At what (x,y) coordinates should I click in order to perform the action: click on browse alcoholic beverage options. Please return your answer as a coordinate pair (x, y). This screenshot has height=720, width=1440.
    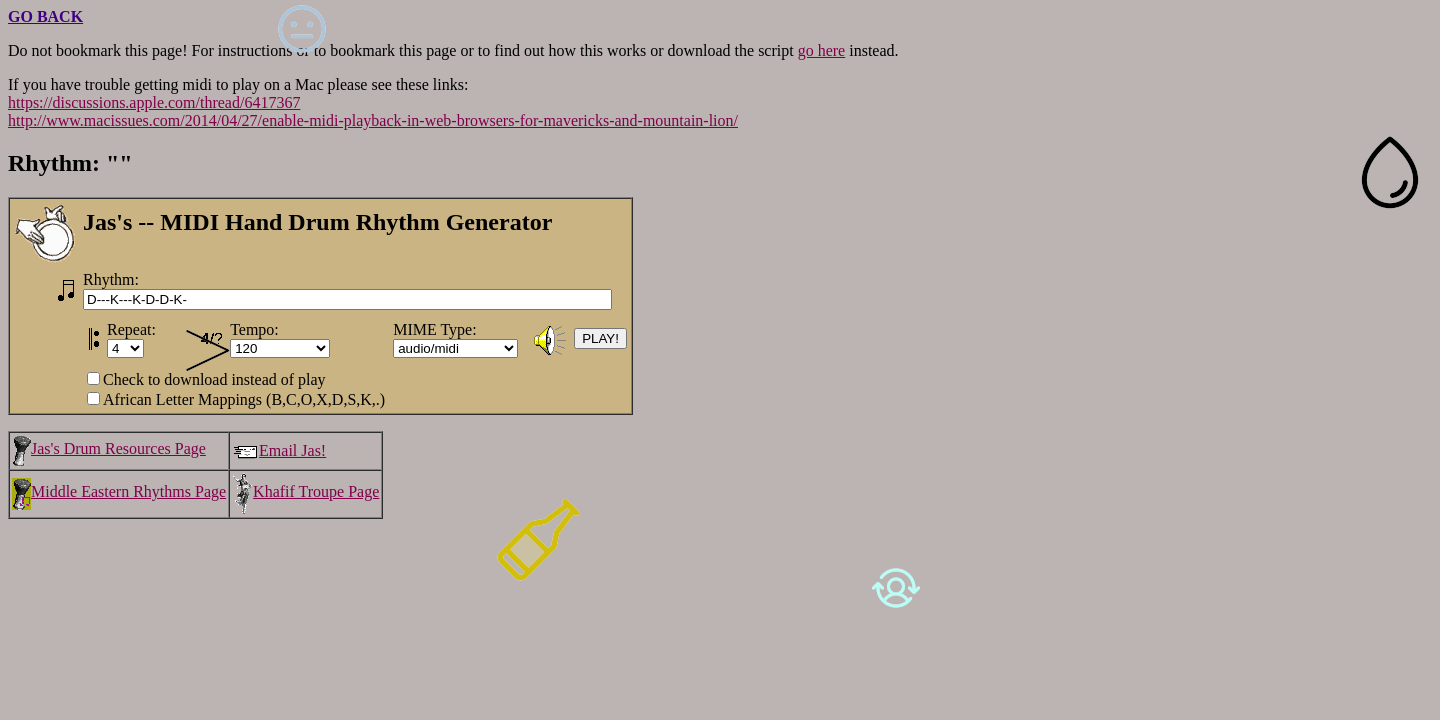
    Looking at the image, I should click on (537, 541).